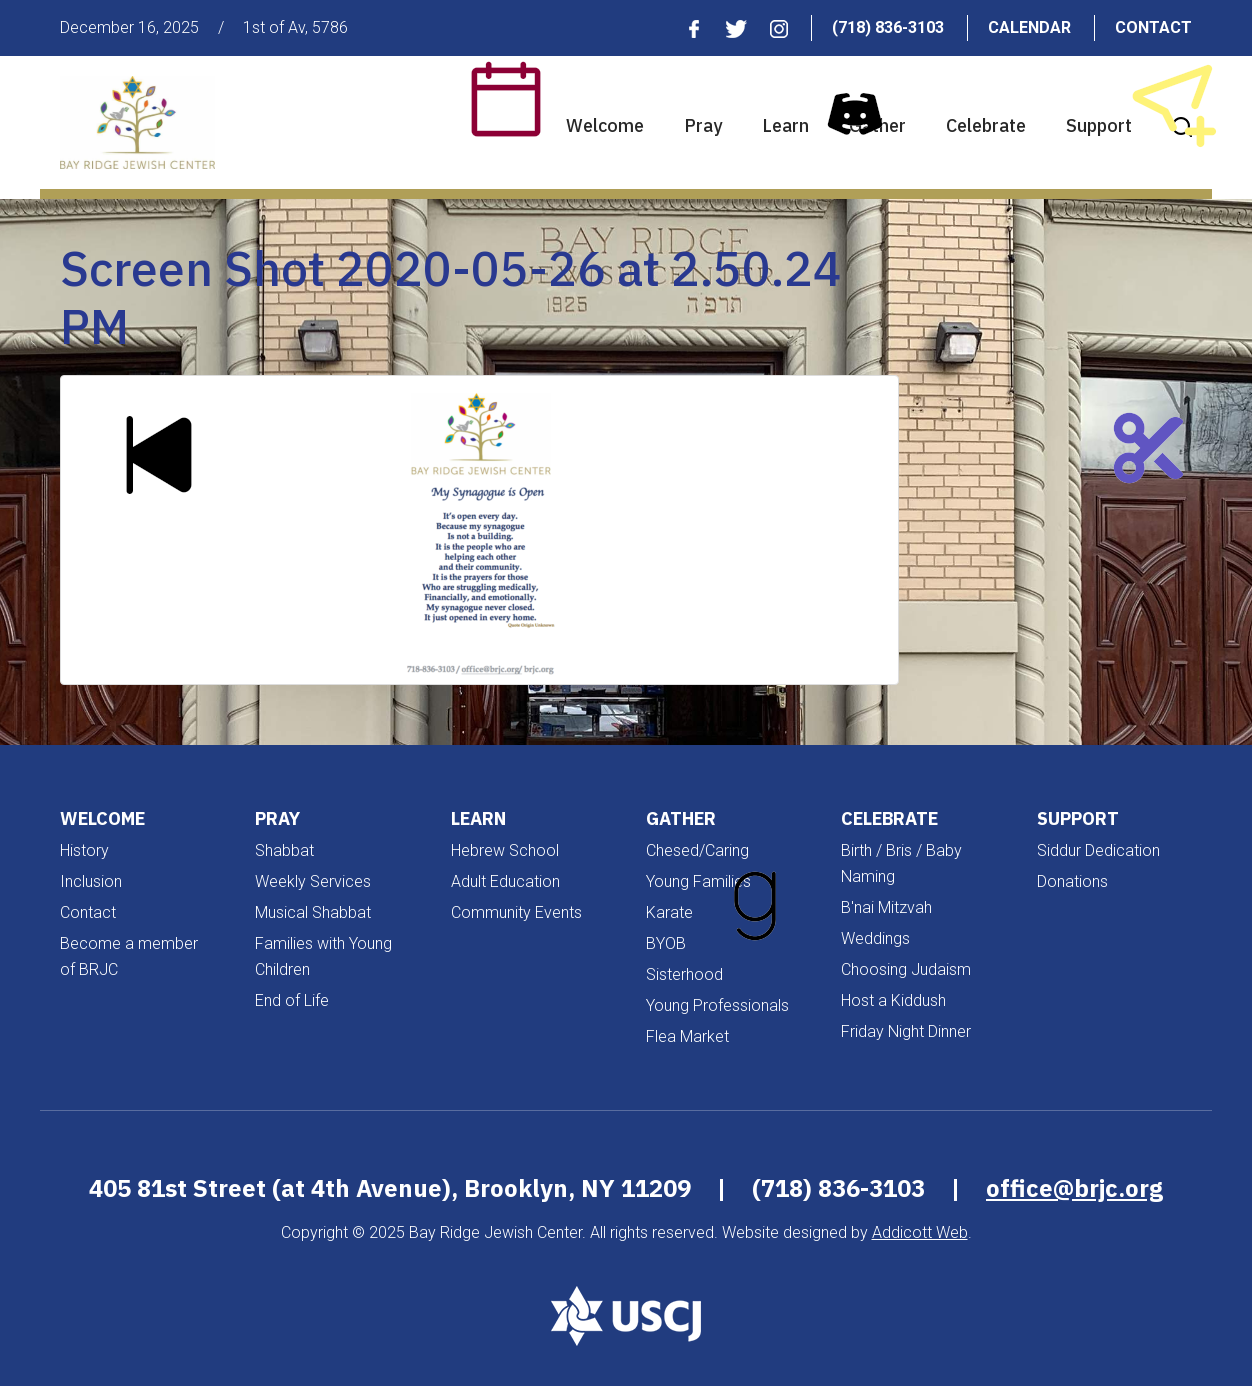  Describe the element at coordinates (1149, 448) in the screenshot. I see `cut selected text or content` at that location.